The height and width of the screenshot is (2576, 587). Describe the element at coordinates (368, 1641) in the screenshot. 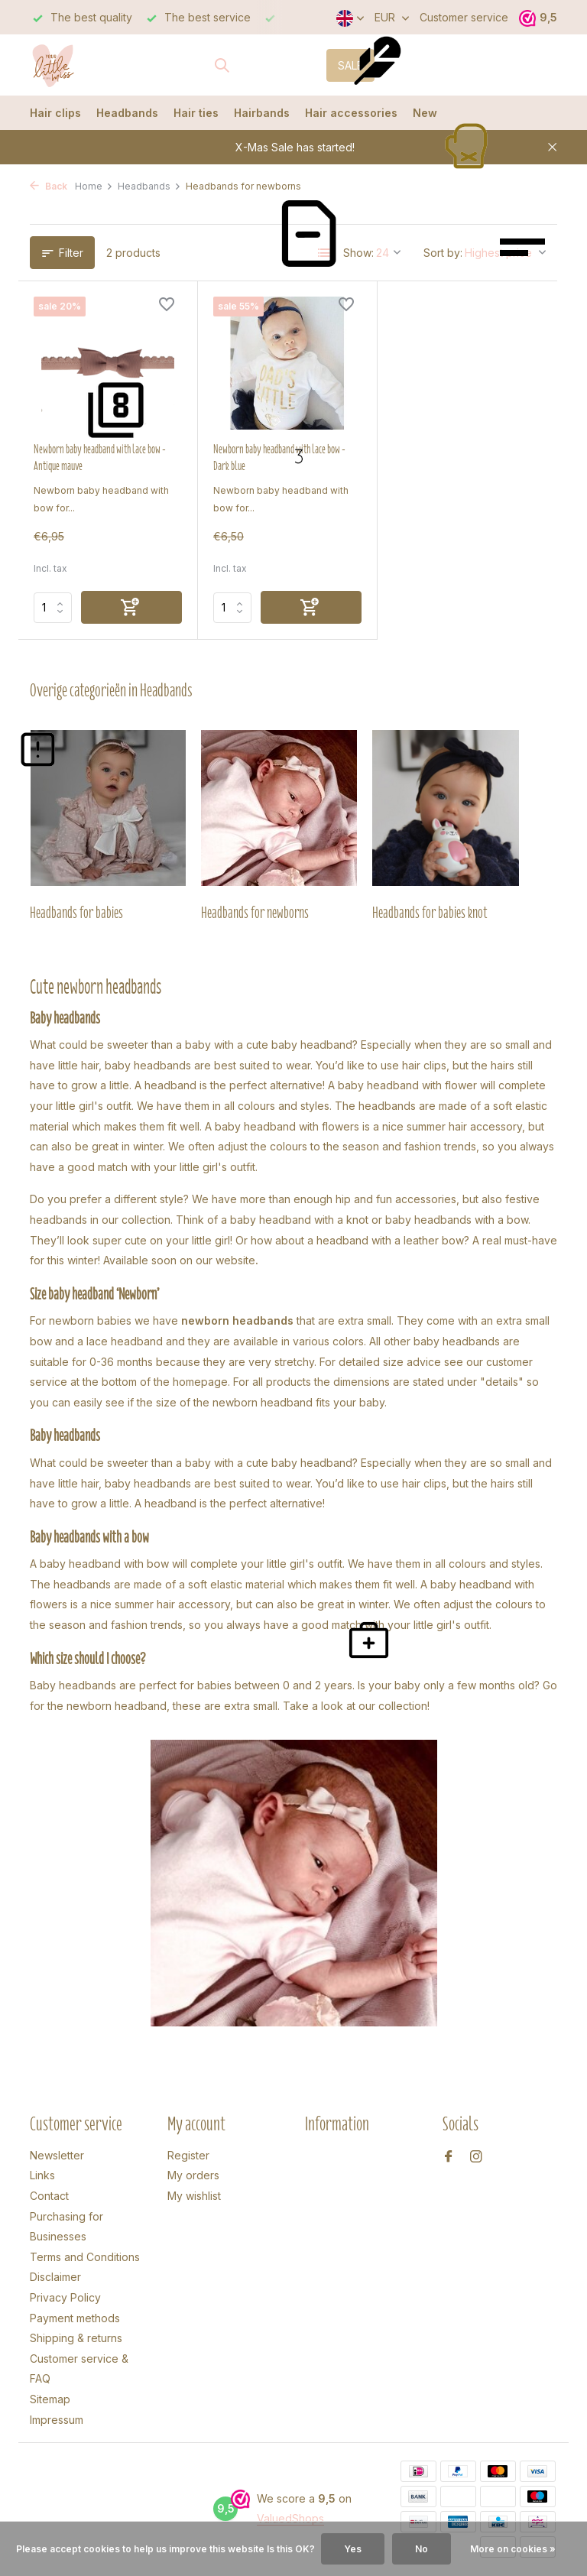

I see `access health or medical resources` at that location.